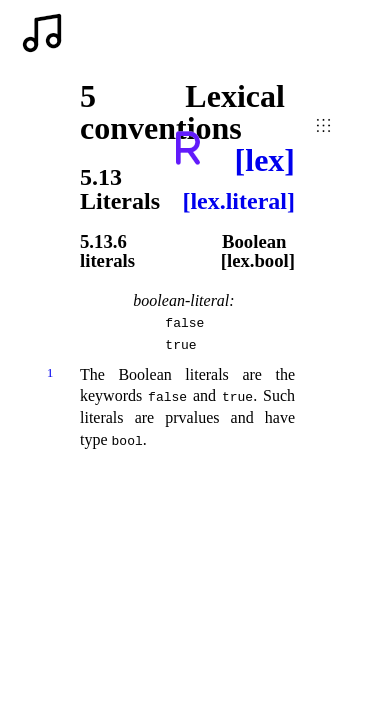  What do you see at coordinates (42, 33) in the screenshot?
I see `open music player or library` at bounding box center [42, 33].